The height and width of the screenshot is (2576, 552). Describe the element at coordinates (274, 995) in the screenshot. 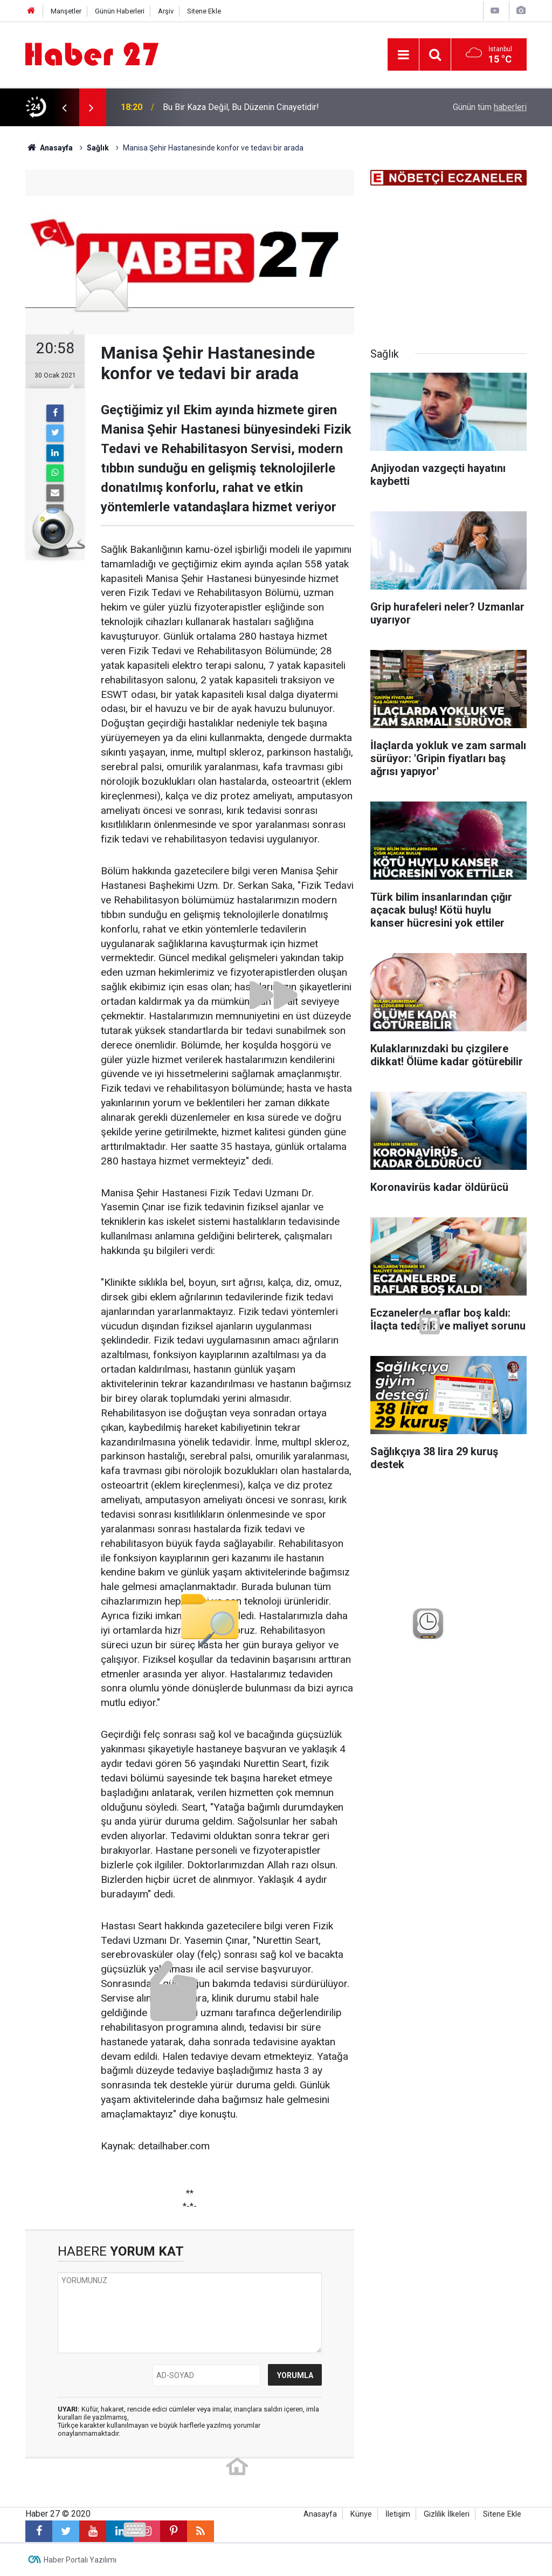

I see `skip forward in media playback` at that location.